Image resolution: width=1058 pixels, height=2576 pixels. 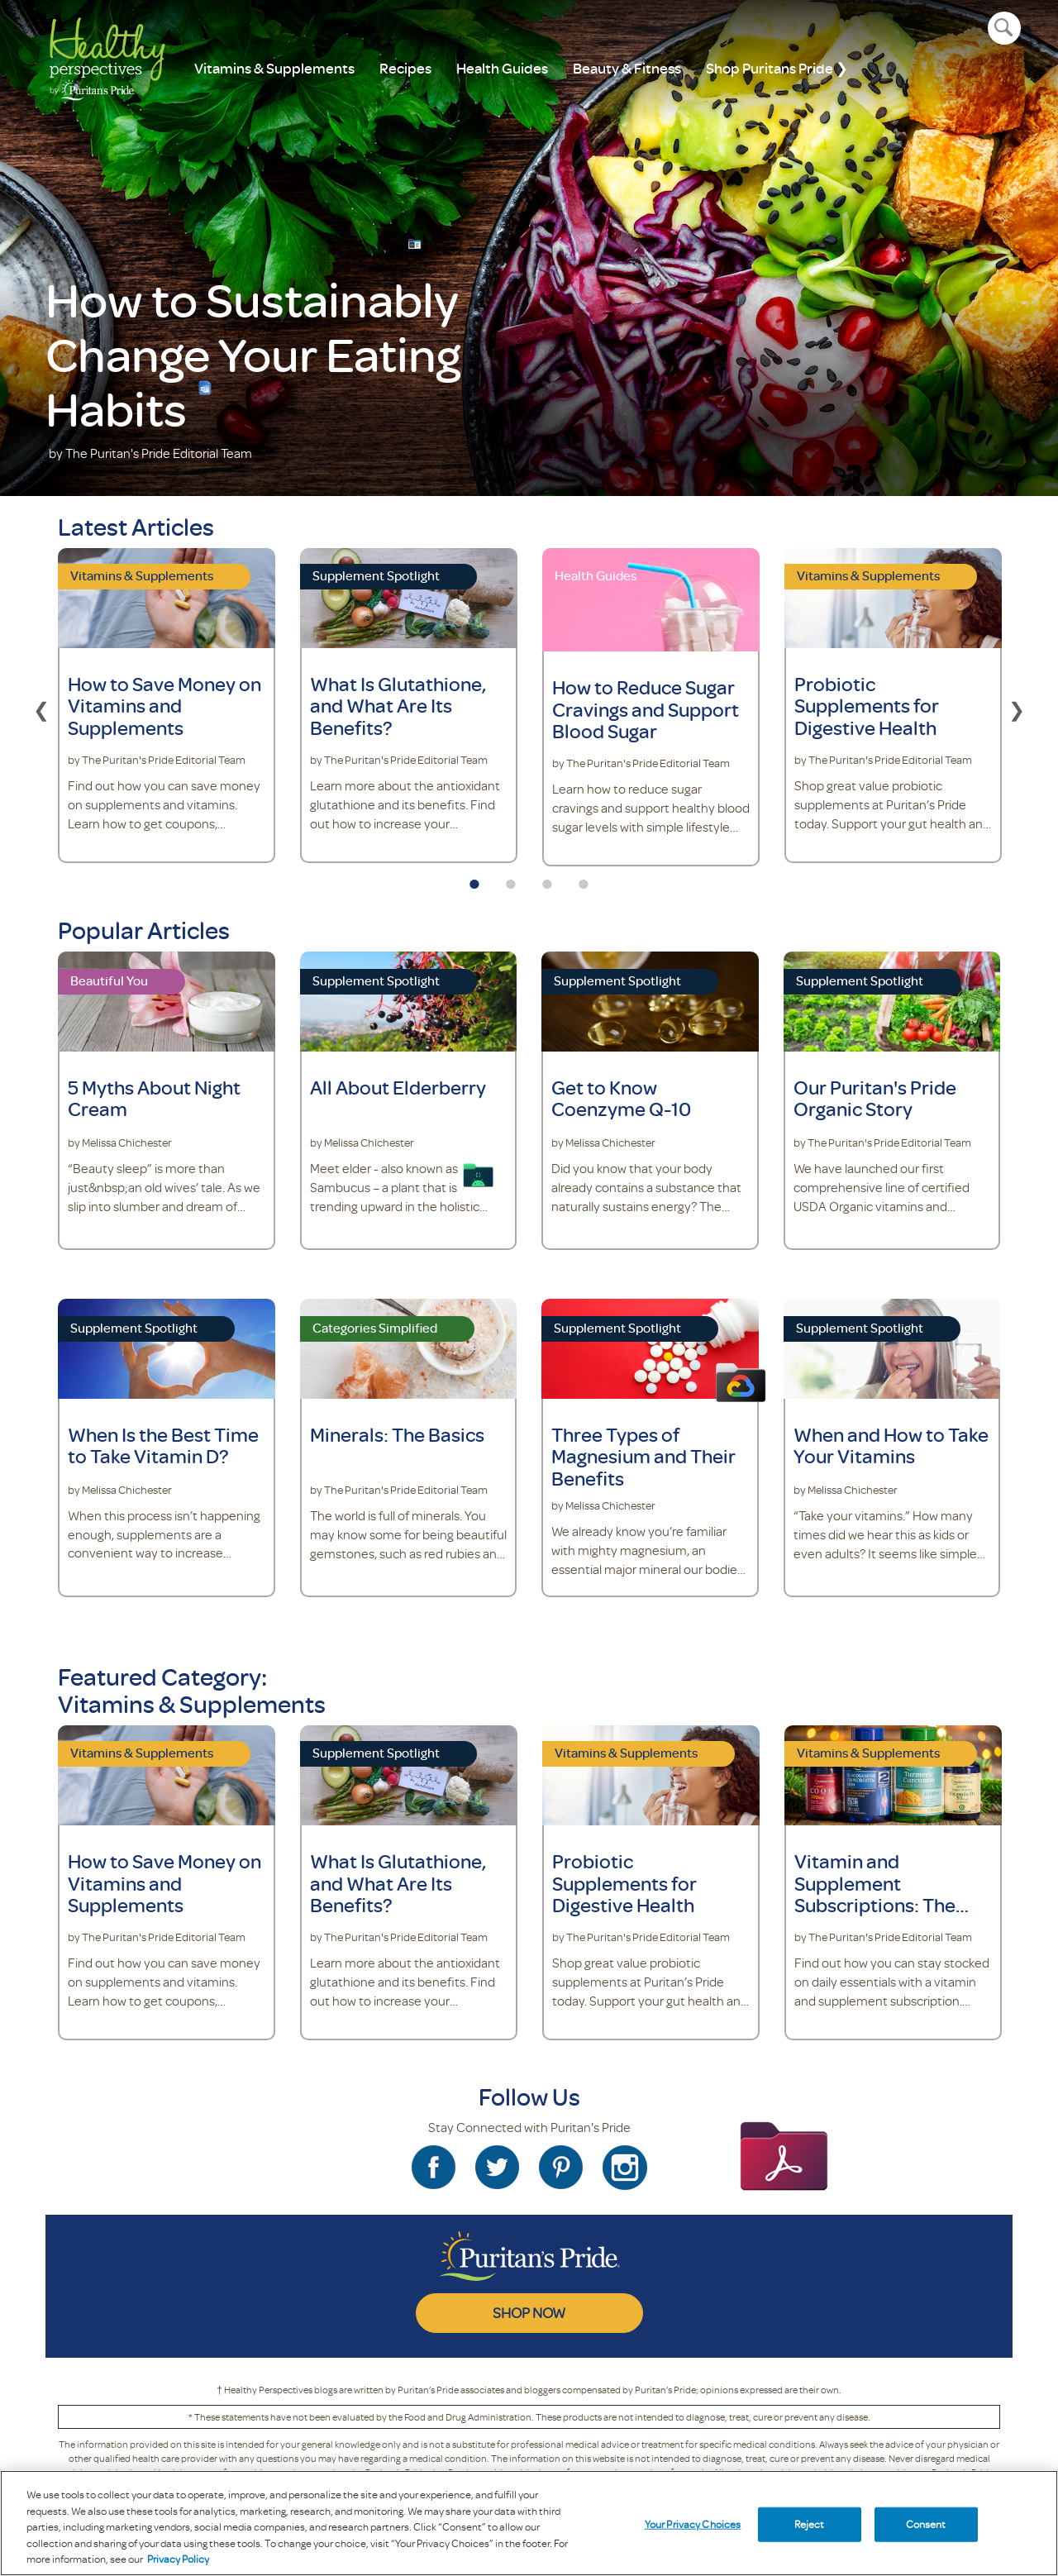 What do you see at coordinates (741, 1384) in the screenshot?
I see `open google cloud platform project folder` at bounding box center [741, 1384].